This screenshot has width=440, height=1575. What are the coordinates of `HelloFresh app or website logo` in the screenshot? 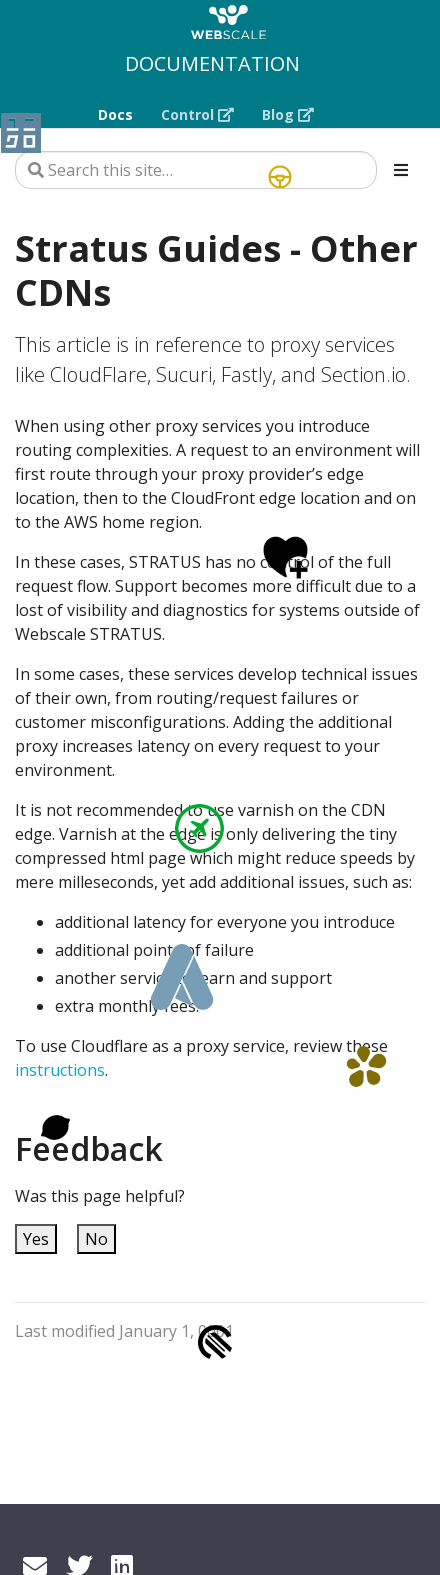 It's located at (55, 1127).